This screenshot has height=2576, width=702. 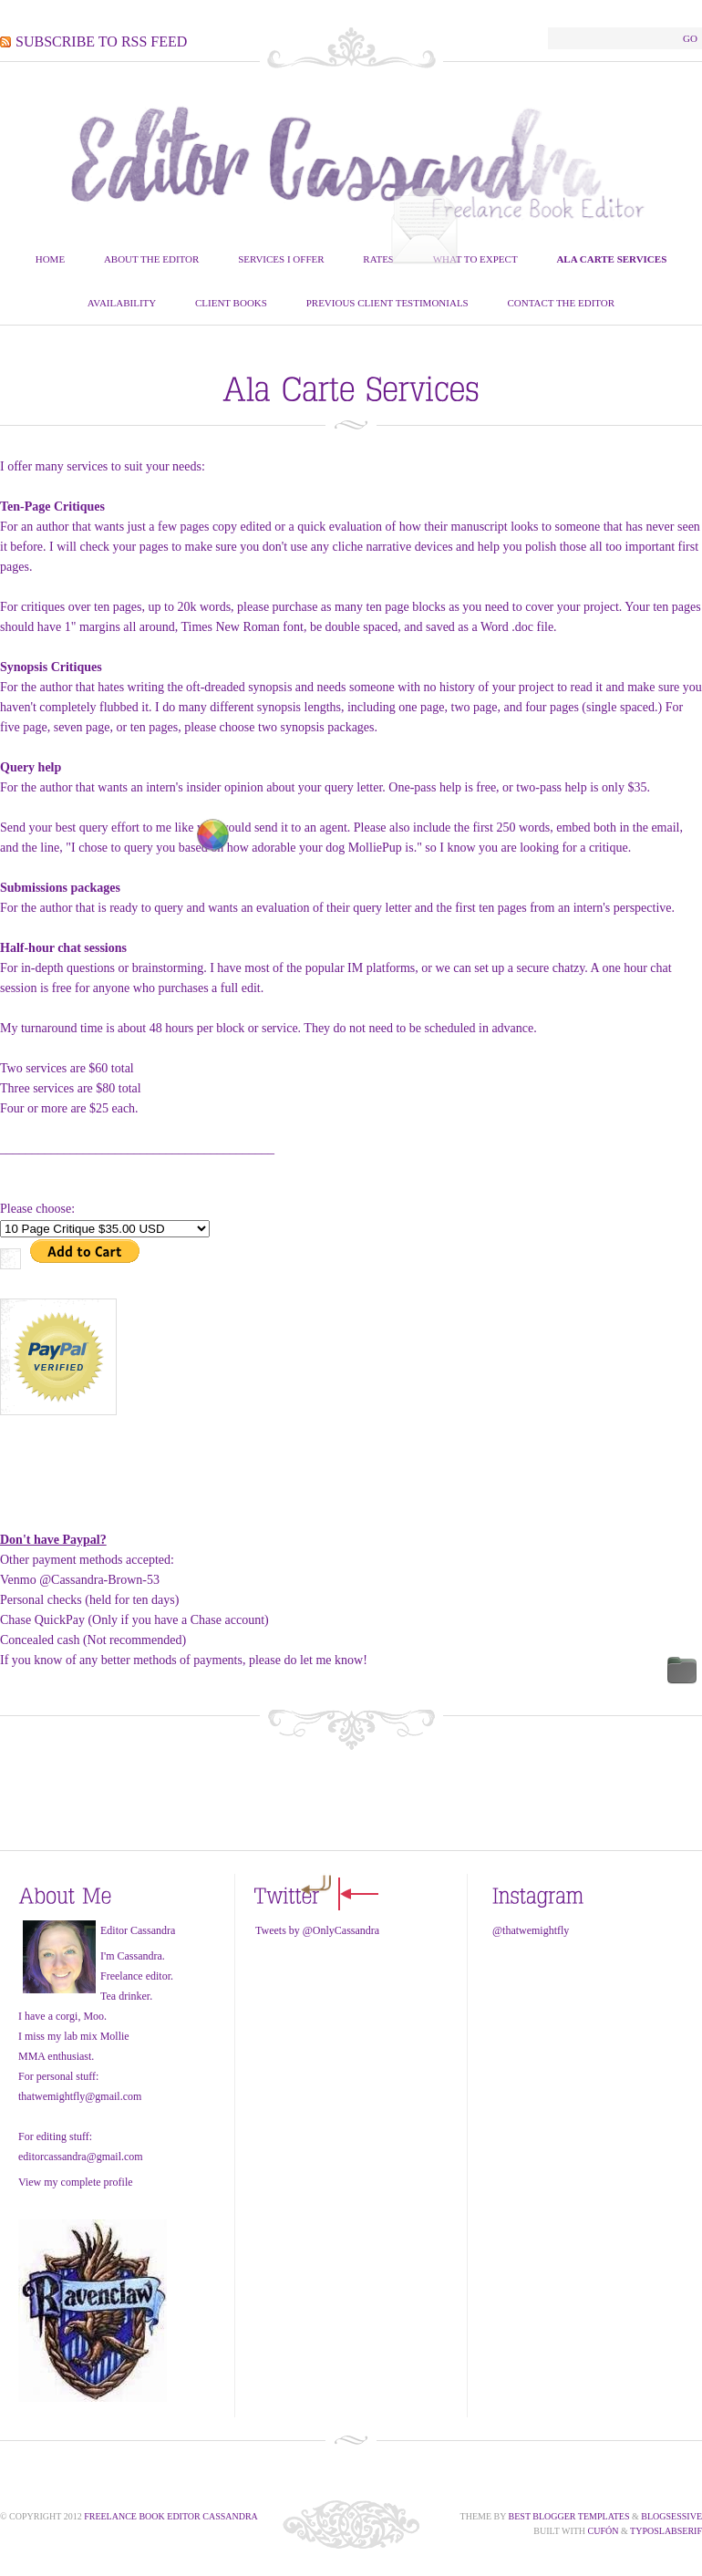 I want to click on open a folder to view its contents, so click(x=682, y=1670).